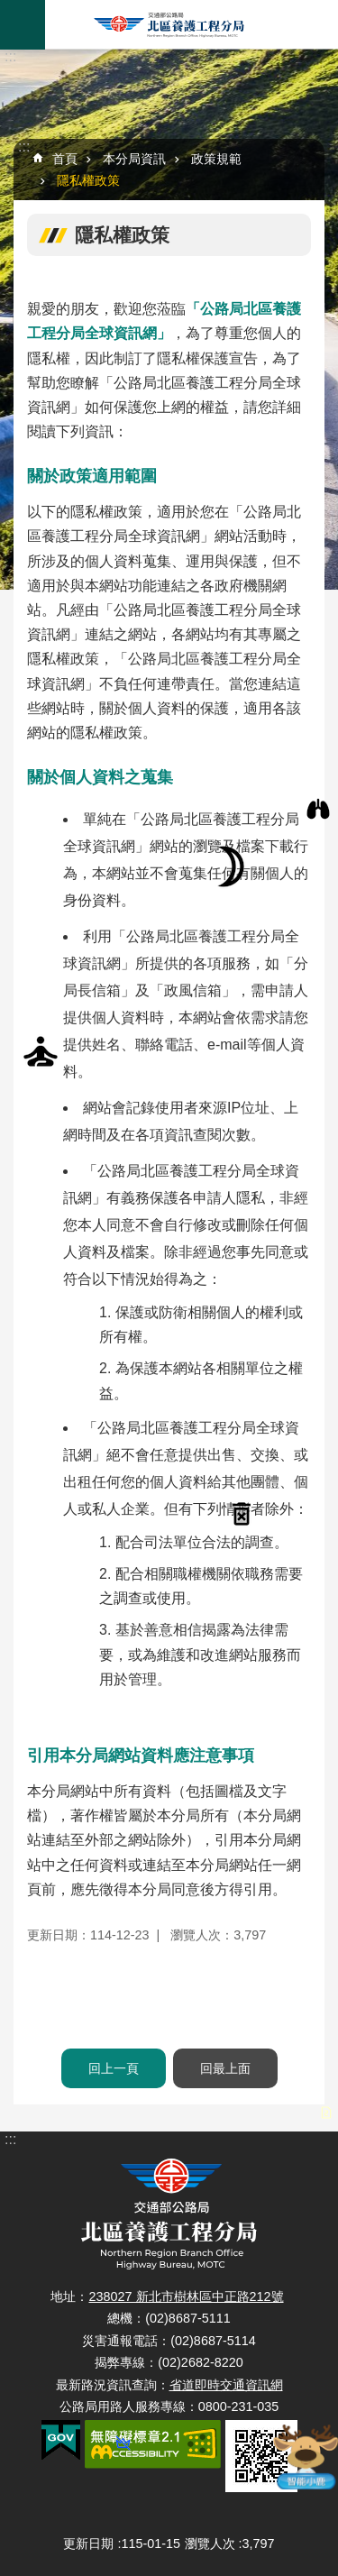 This screenshot has width=338, height=2576. Describe the element at coordinates (242, 1514) in the screenshot. I see `permanently delete an item` at that location.